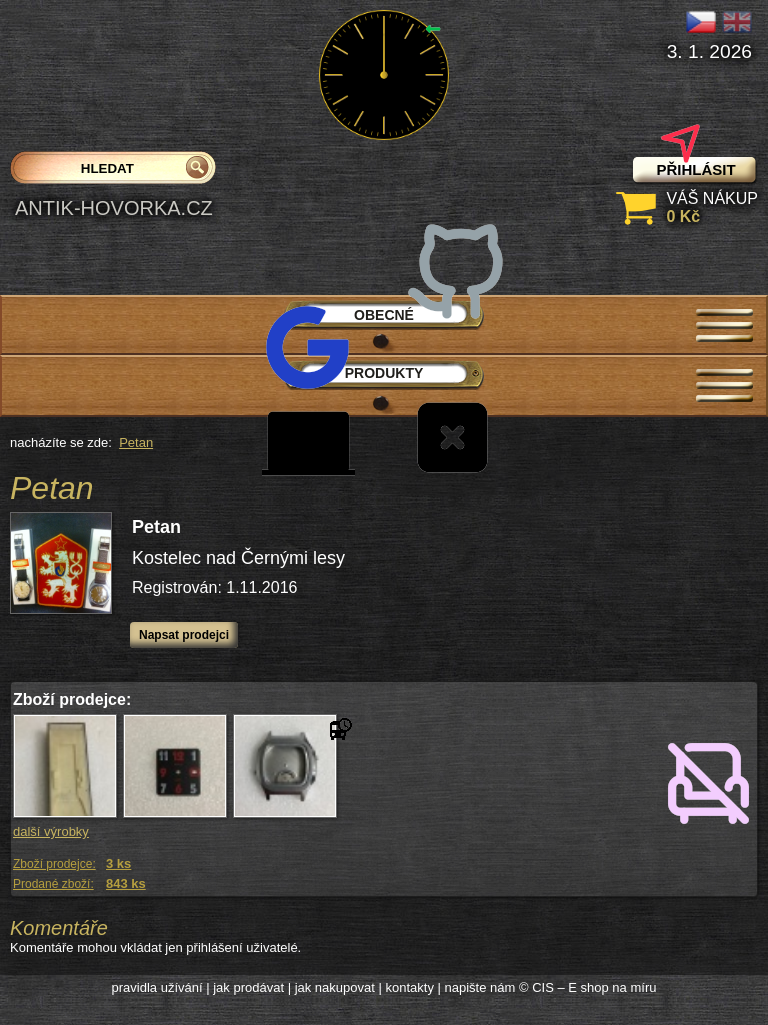 The width and height of the screenshot is (768, 1025). What do you see at coordinates (308, 443) in the screenshot?
I see `switch to desktop view` at bounding box center [308, 443].